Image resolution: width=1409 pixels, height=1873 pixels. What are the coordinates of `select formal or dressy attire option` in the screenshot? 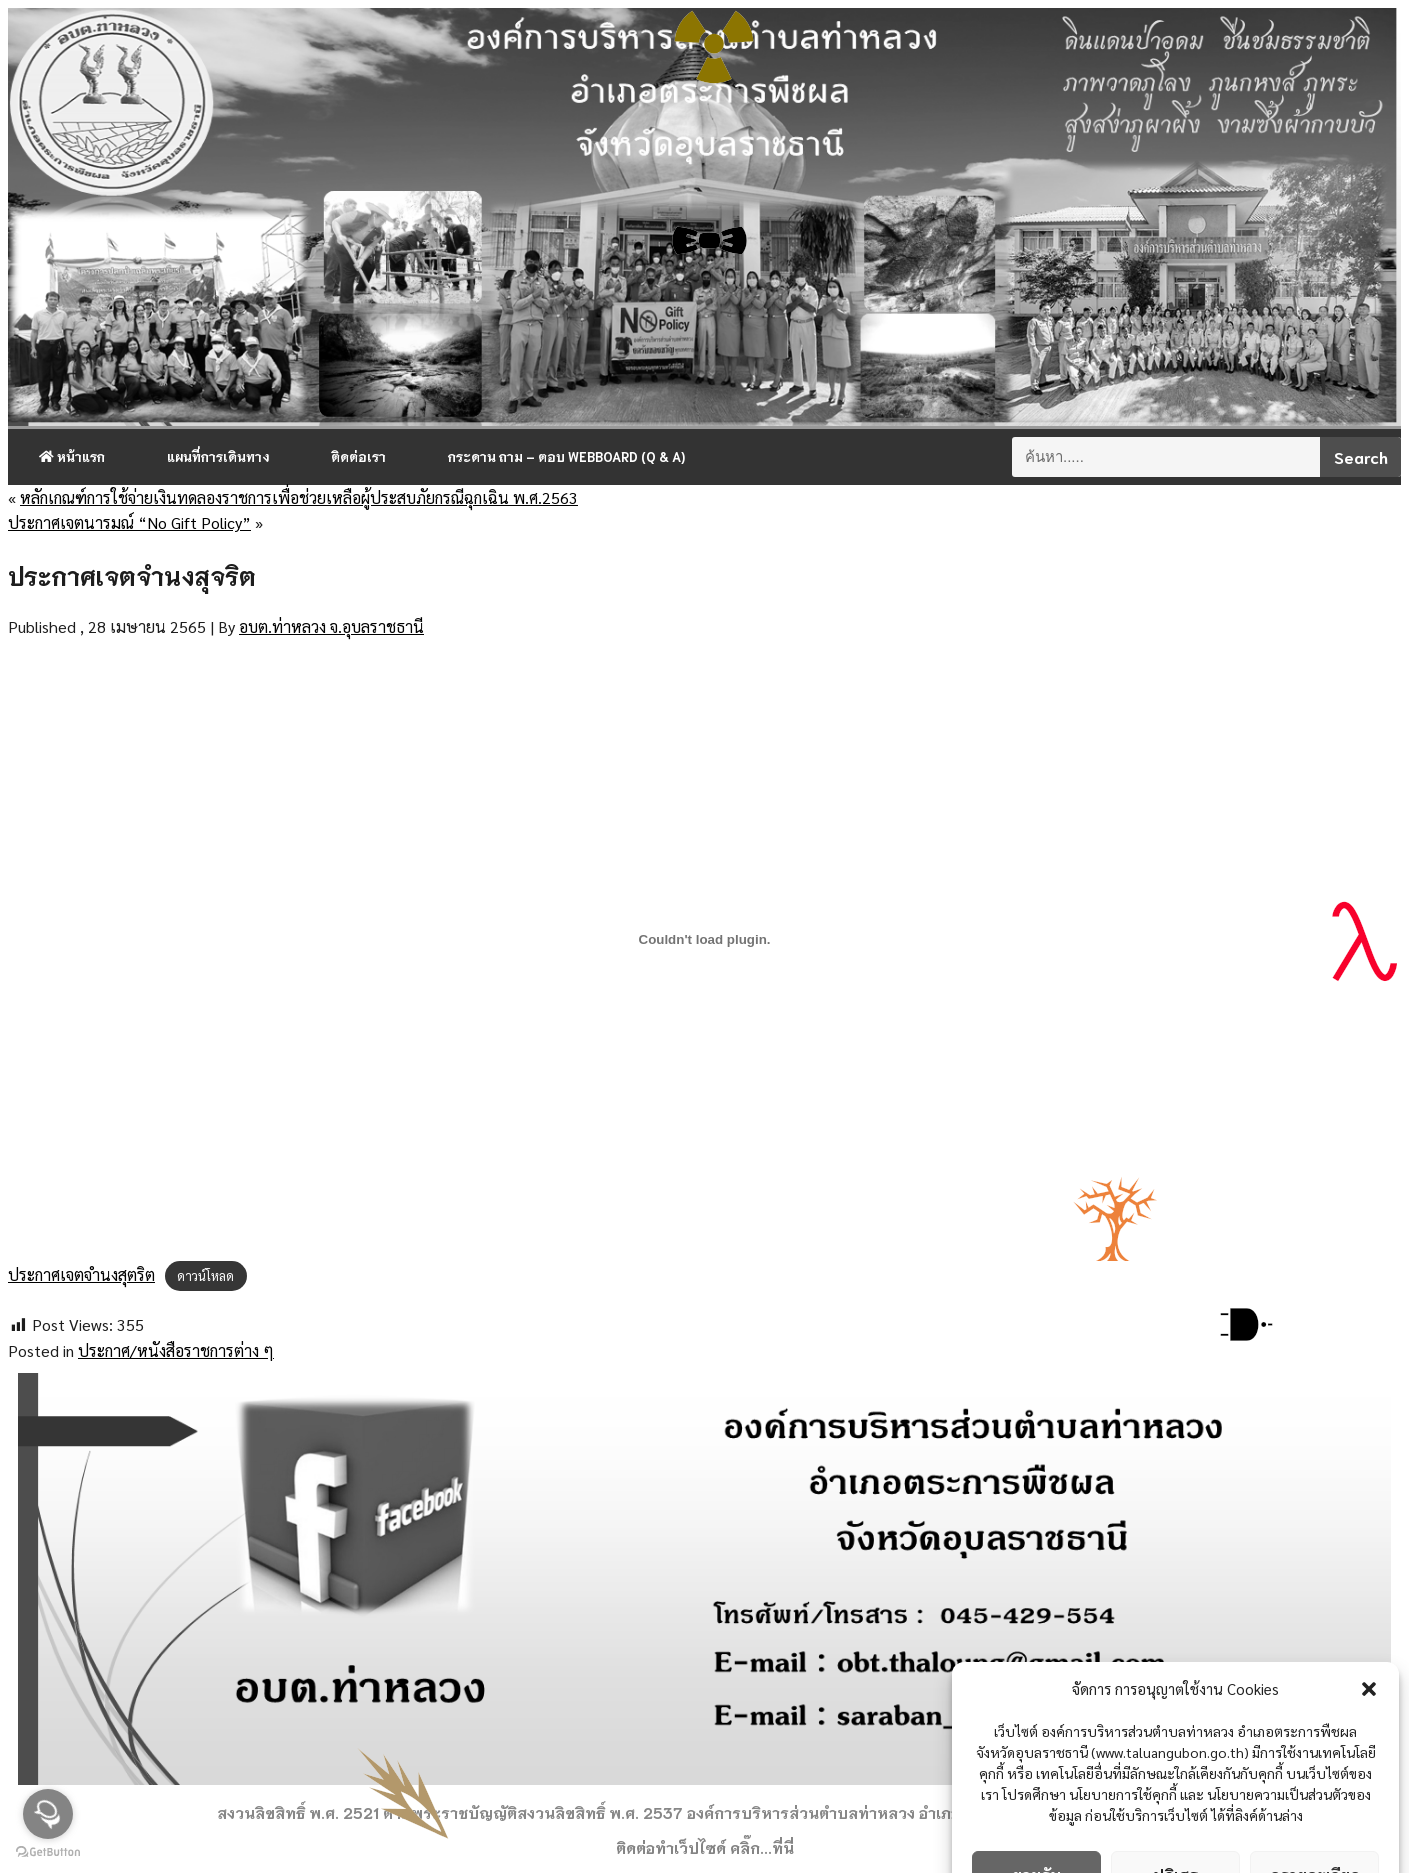 It's located at (709, 240).